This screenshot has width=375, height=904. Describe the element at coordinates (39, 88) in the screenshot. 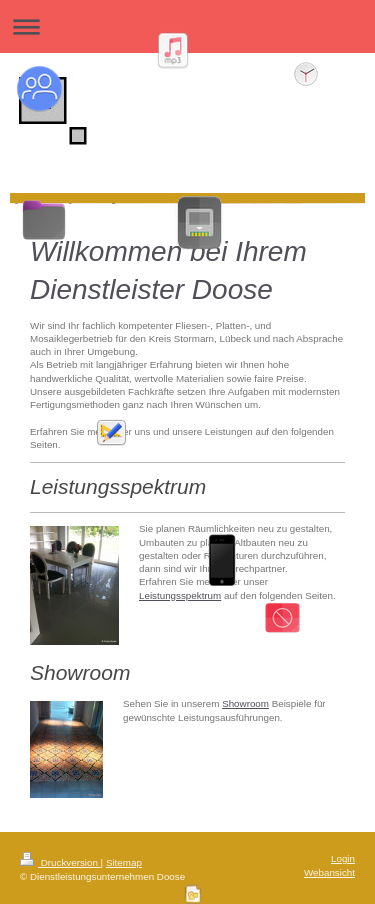

I see `access user account settings` at that location.